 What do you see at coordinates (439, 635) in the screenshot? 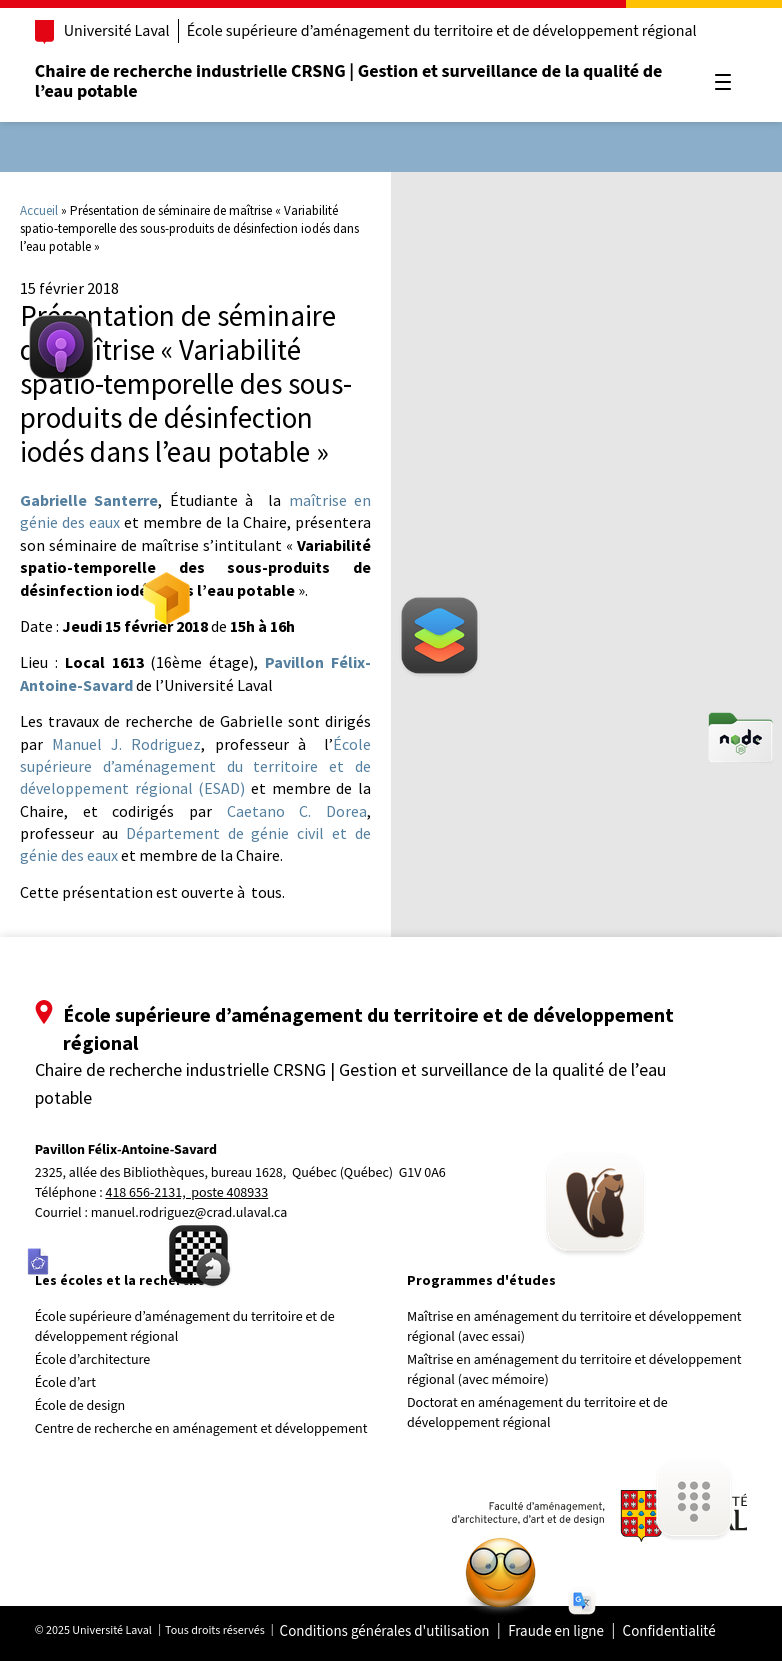
I see `open the ASC app` at bounding box center [439, 635].